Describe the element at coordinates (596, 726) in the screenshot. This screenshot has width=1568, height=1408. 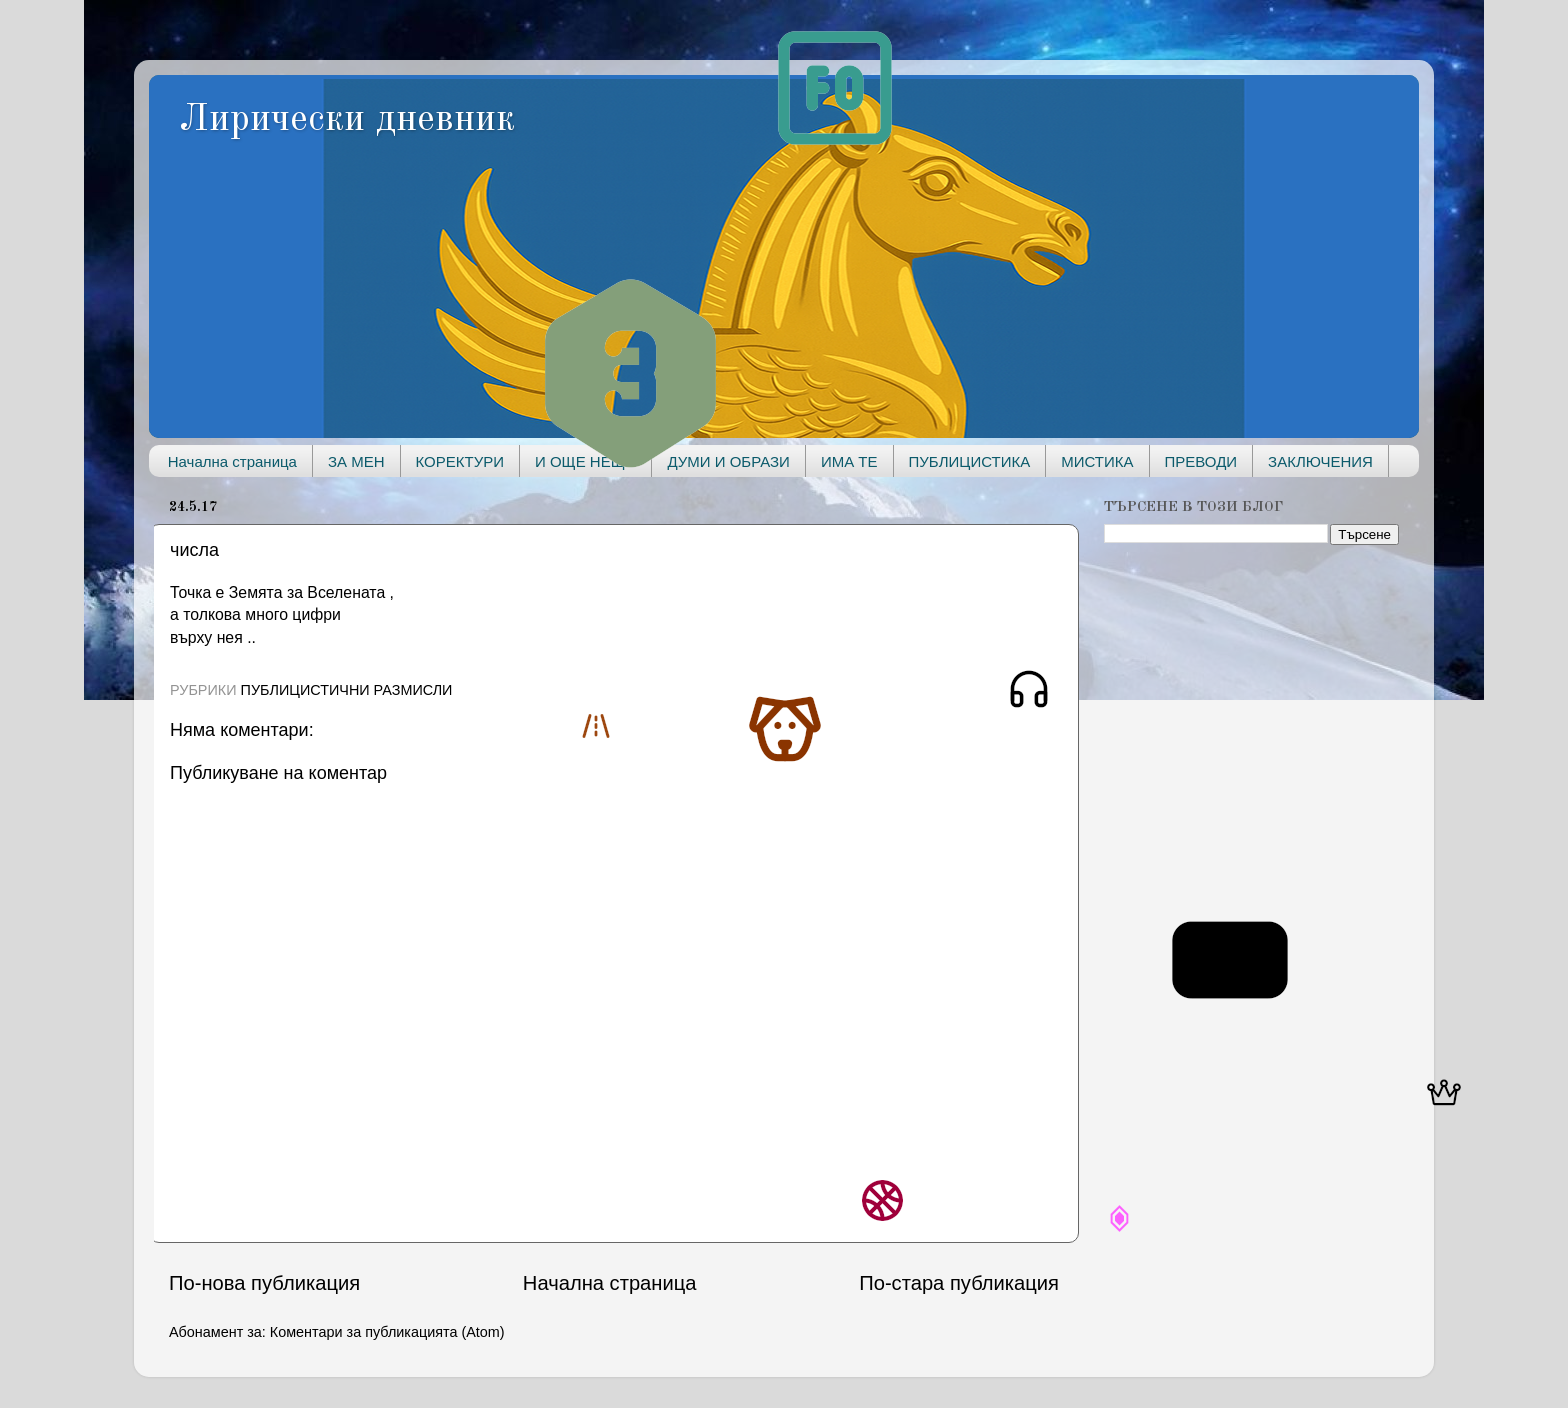
I see `view directions or navigation` at that location.